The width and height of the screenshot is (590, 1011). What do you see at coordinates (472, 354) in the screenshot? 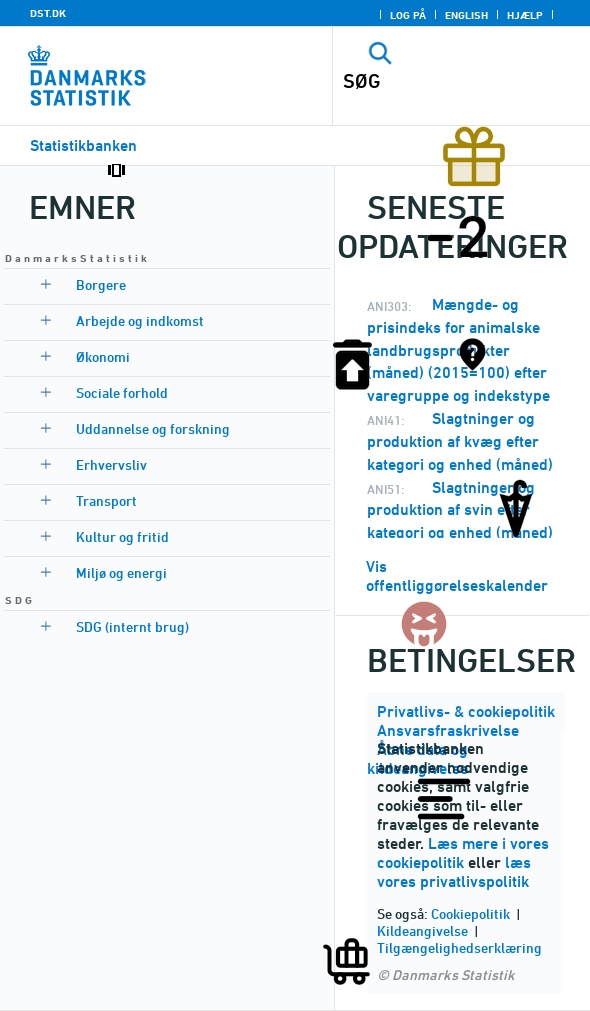
I see `indicates an unknown or unidentified location` at bounding box center [472, 354].